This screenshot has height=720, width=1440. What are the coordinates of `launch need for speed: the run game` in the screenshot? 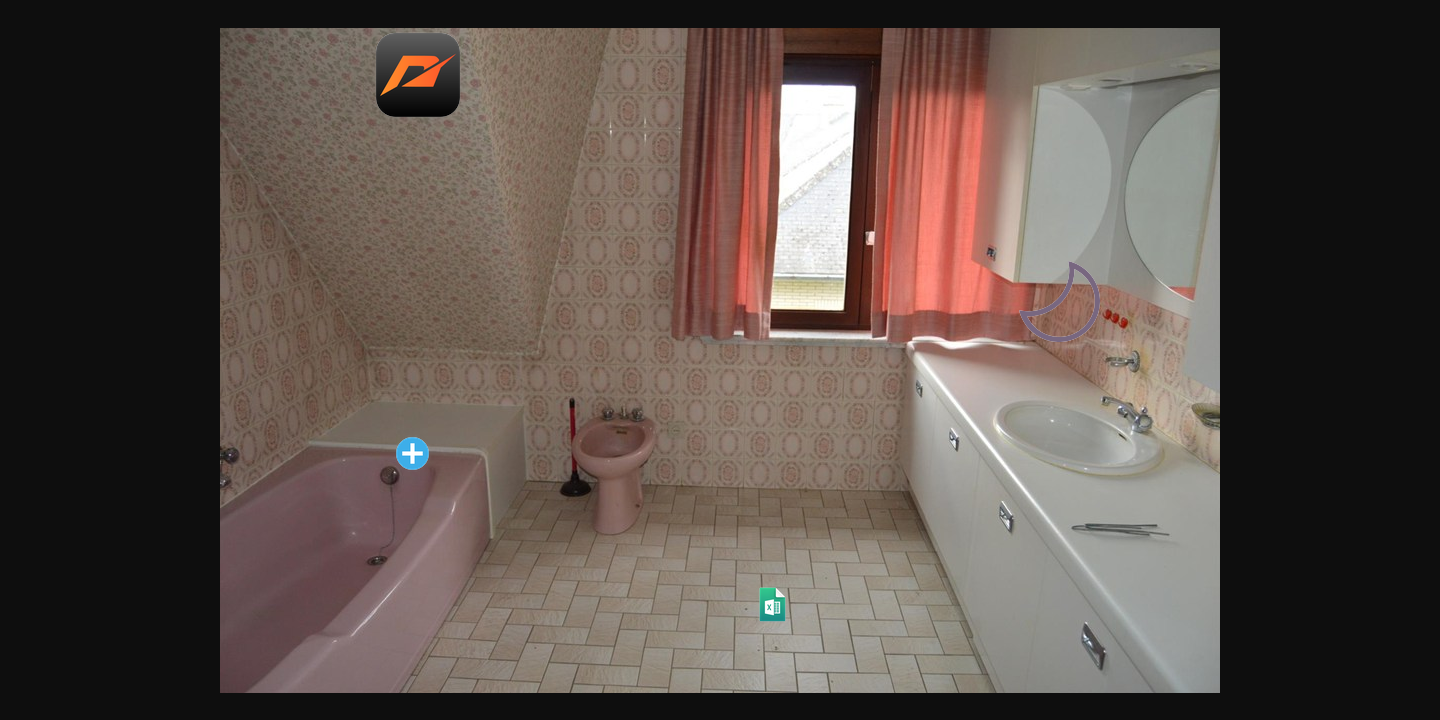 It's located at (418, 75).